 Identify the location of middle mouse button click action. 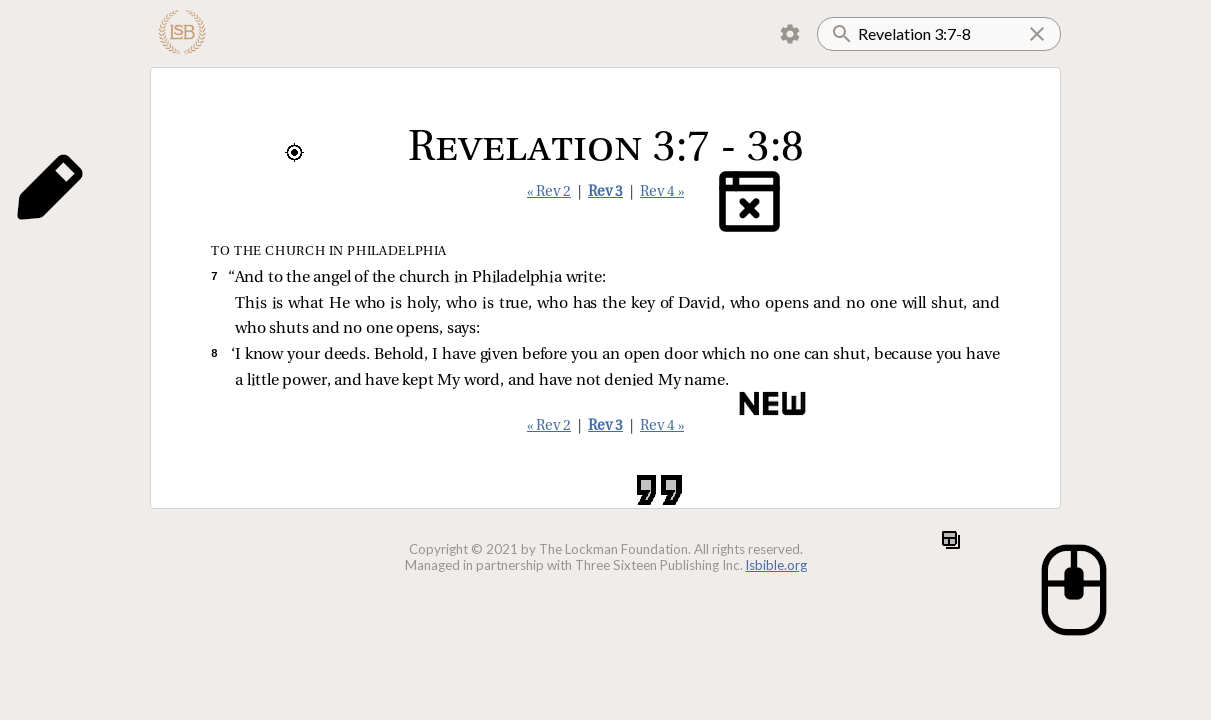
(1074, 590).